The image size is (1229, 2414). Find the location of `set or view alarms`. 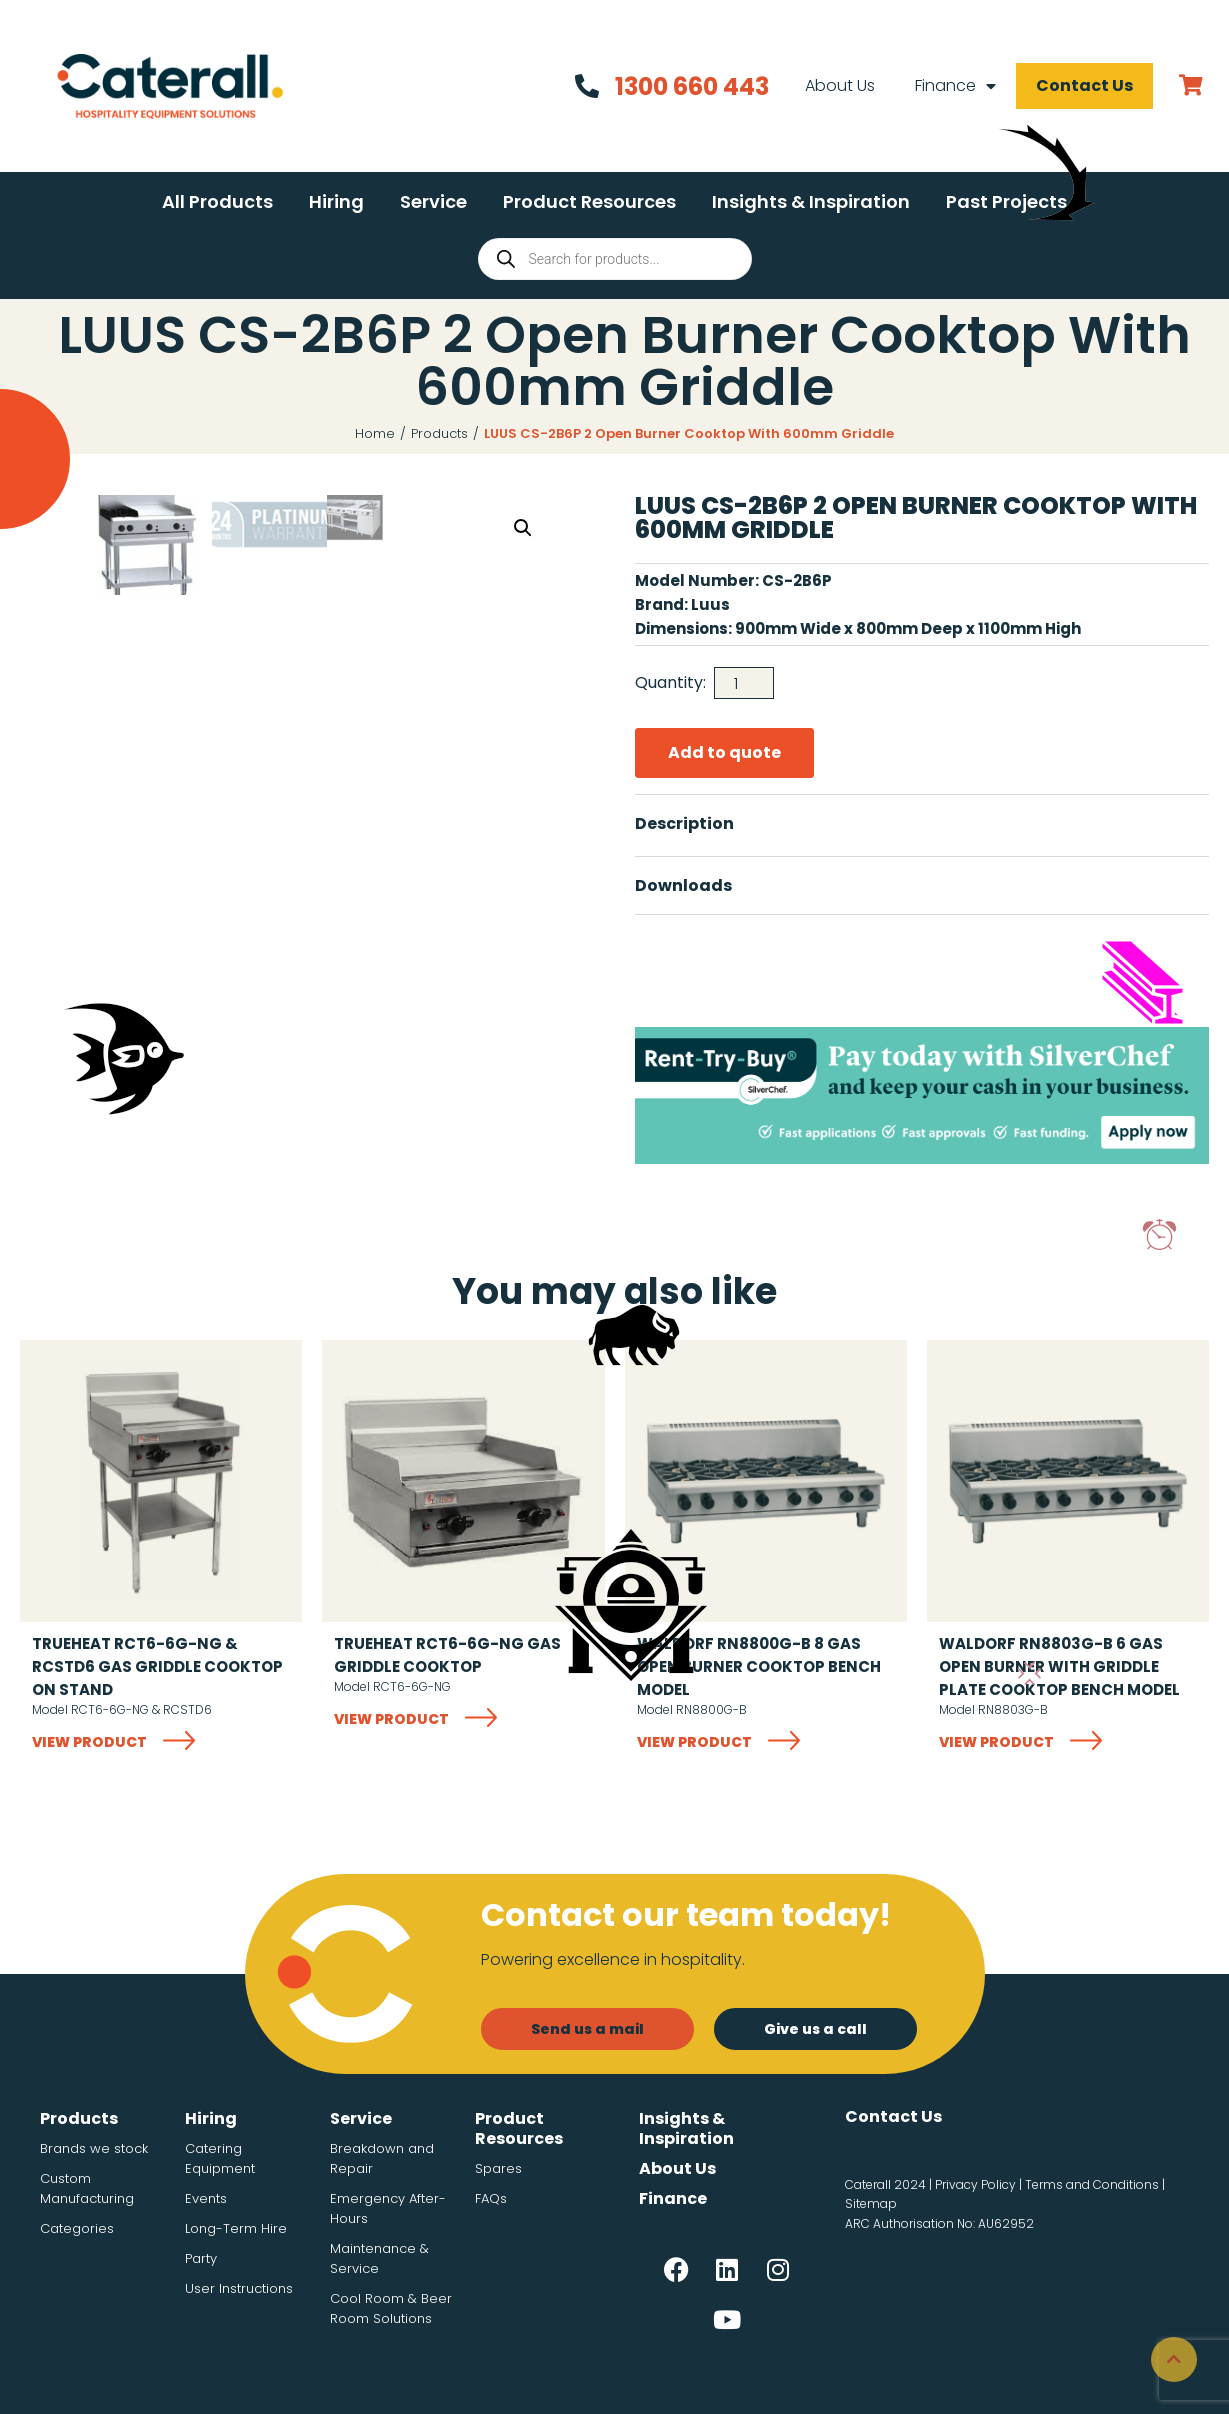

set or view alarms is located at coordinates (1159, 1234).